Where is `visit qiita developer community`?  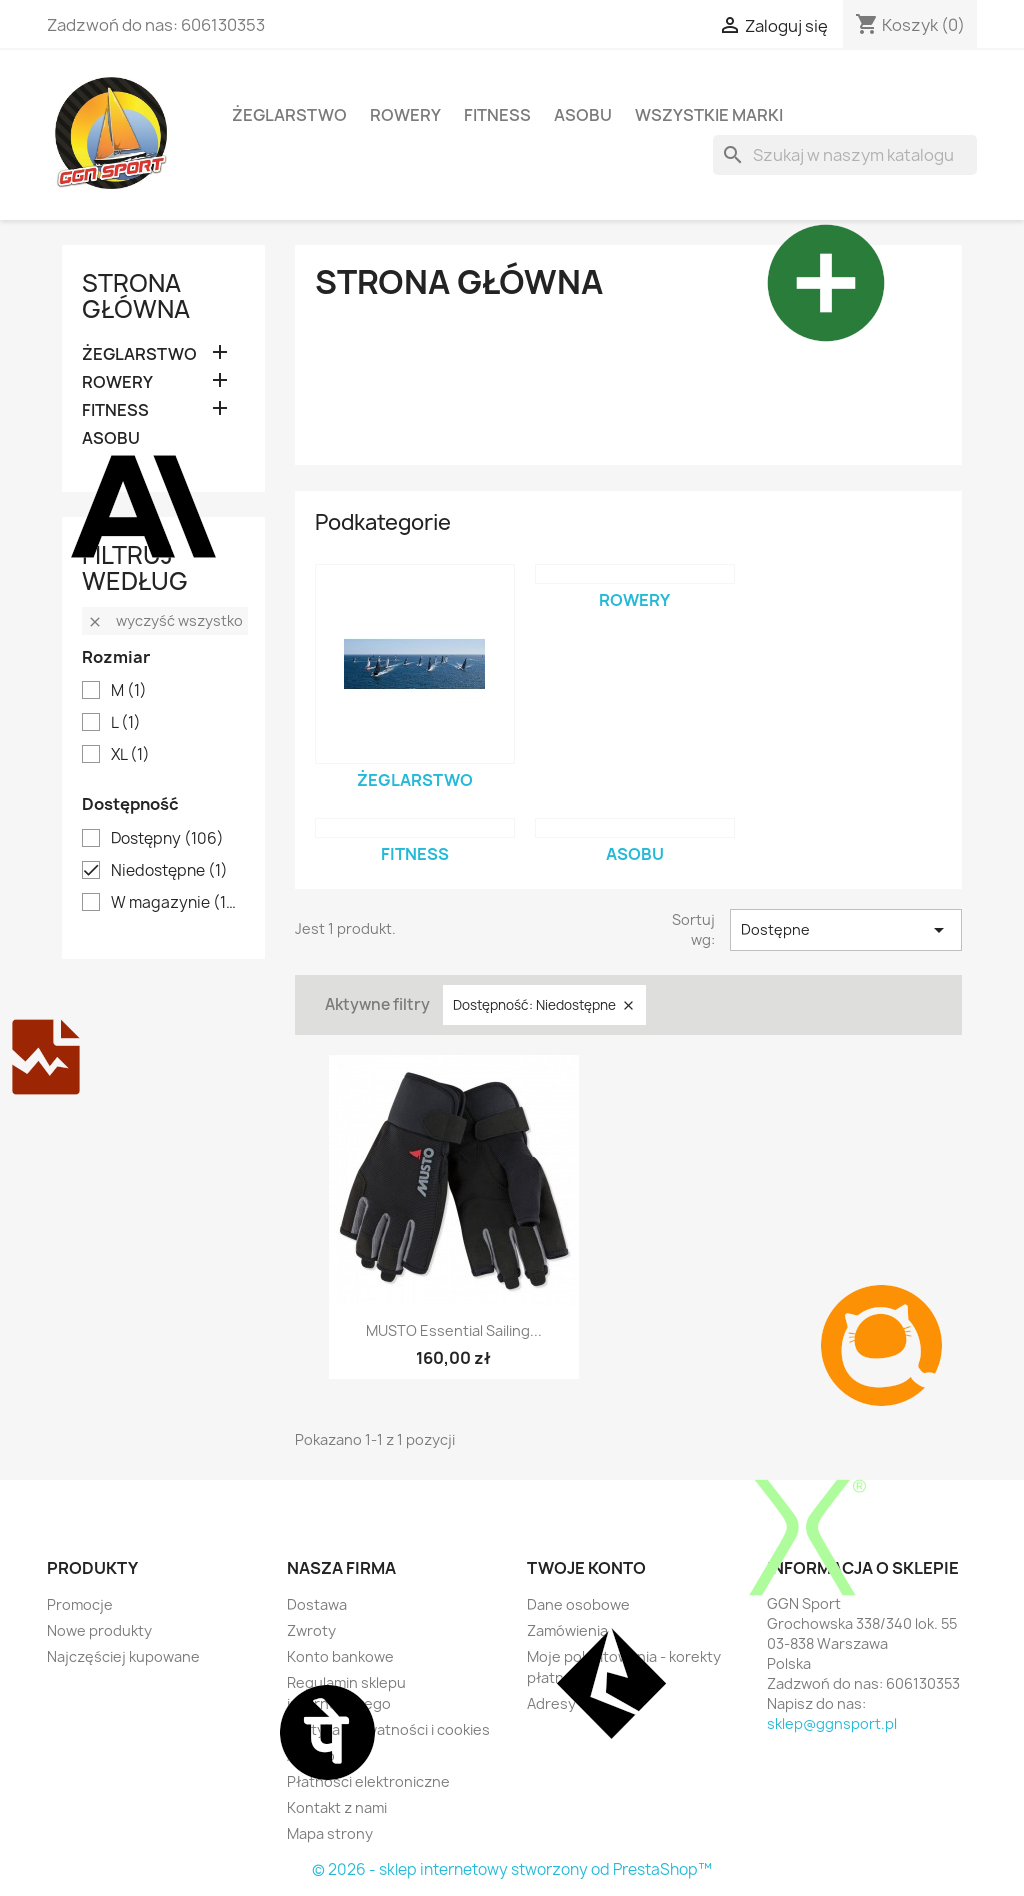
visit qiita developer community is located at coordinates (881, 1345).